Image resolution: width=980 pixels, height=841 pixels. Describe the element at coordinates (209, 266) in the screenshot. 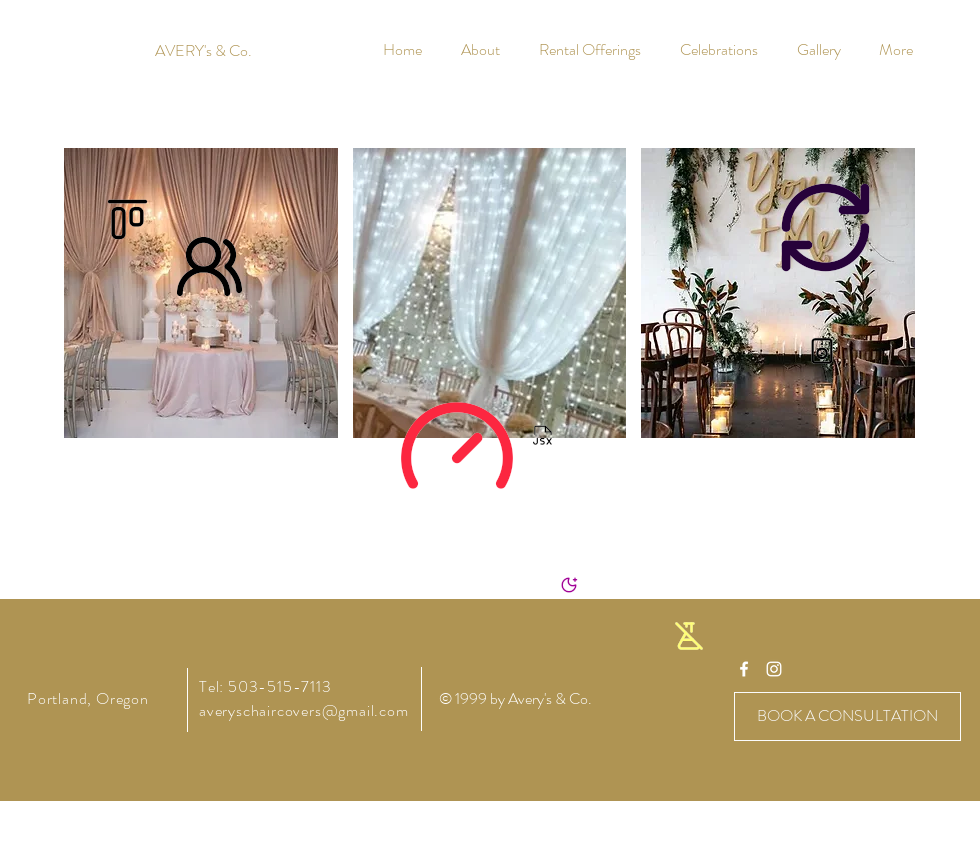

I see `view group members or team` at that location.